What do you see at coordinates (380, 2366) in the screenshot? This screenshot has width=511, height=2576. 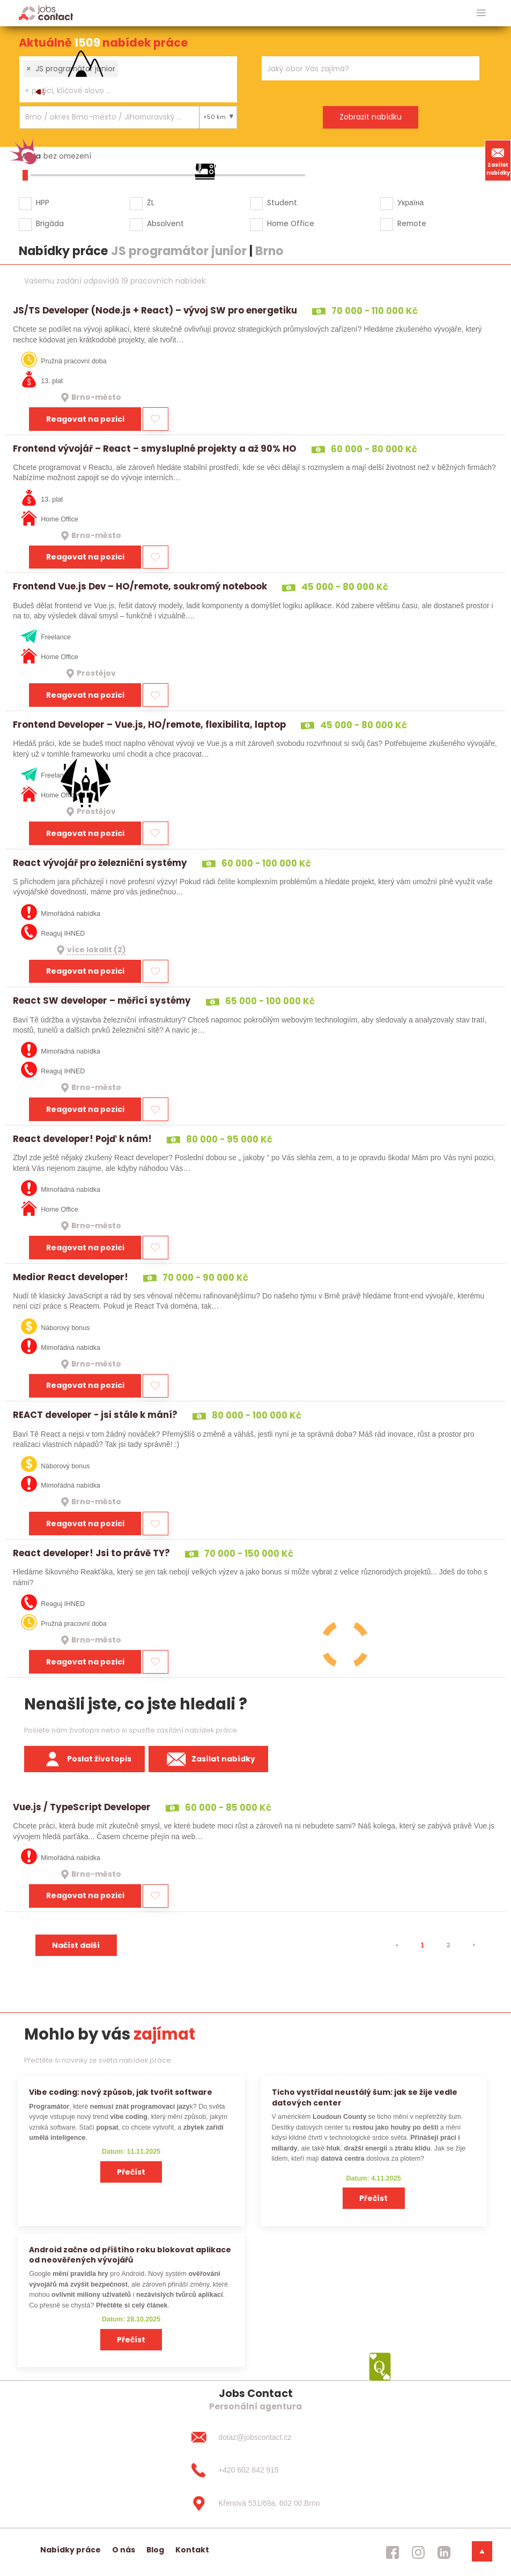 I see `queen of hearts playing card` at bounding box center [380, 2366].